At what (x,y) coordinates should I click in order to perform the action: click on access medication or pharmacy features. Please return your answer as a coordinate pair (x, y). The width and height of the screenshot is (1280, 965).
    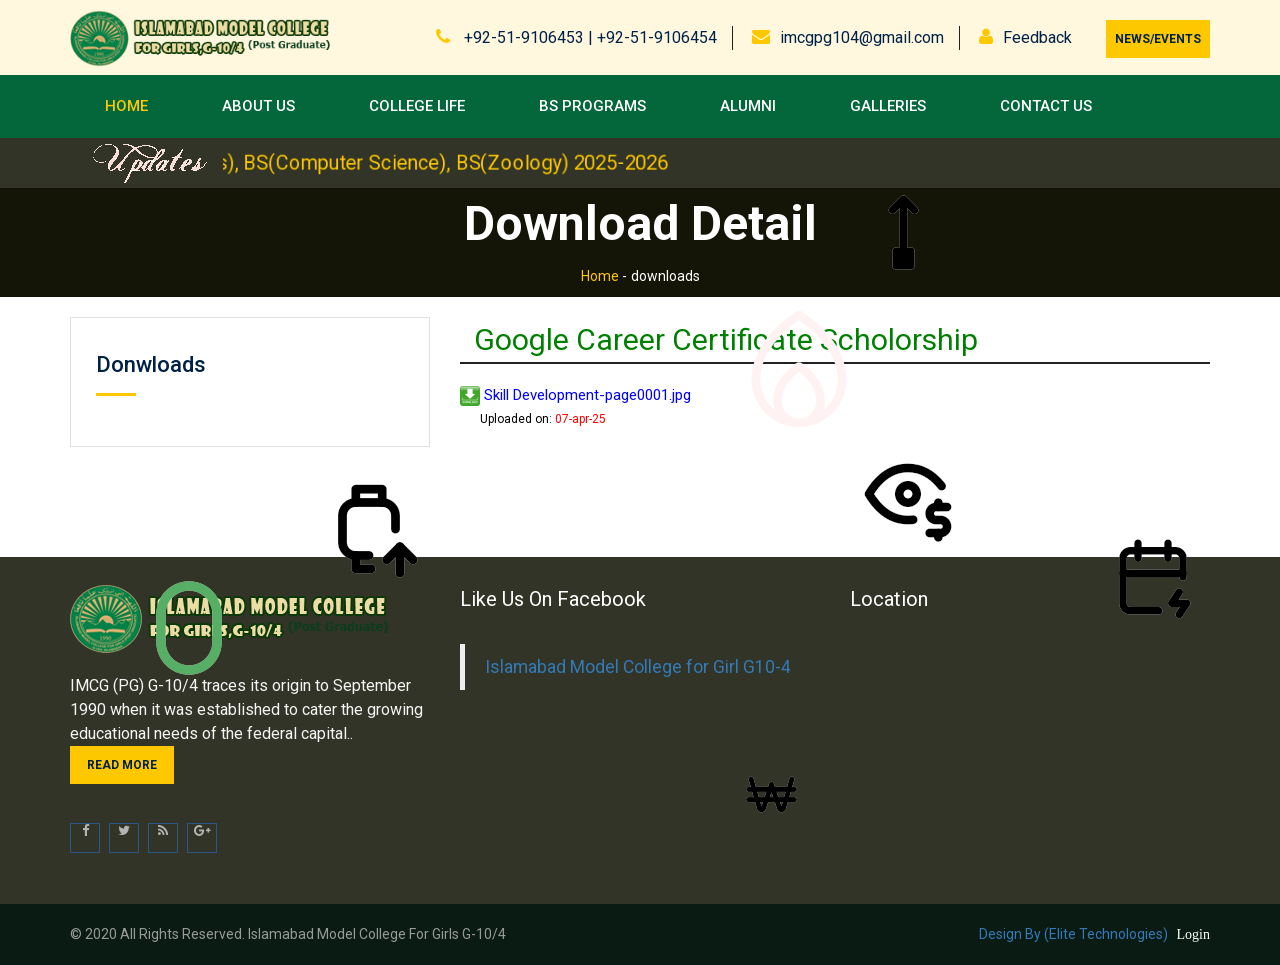
    Looking at the image, I should click on (189, 628).